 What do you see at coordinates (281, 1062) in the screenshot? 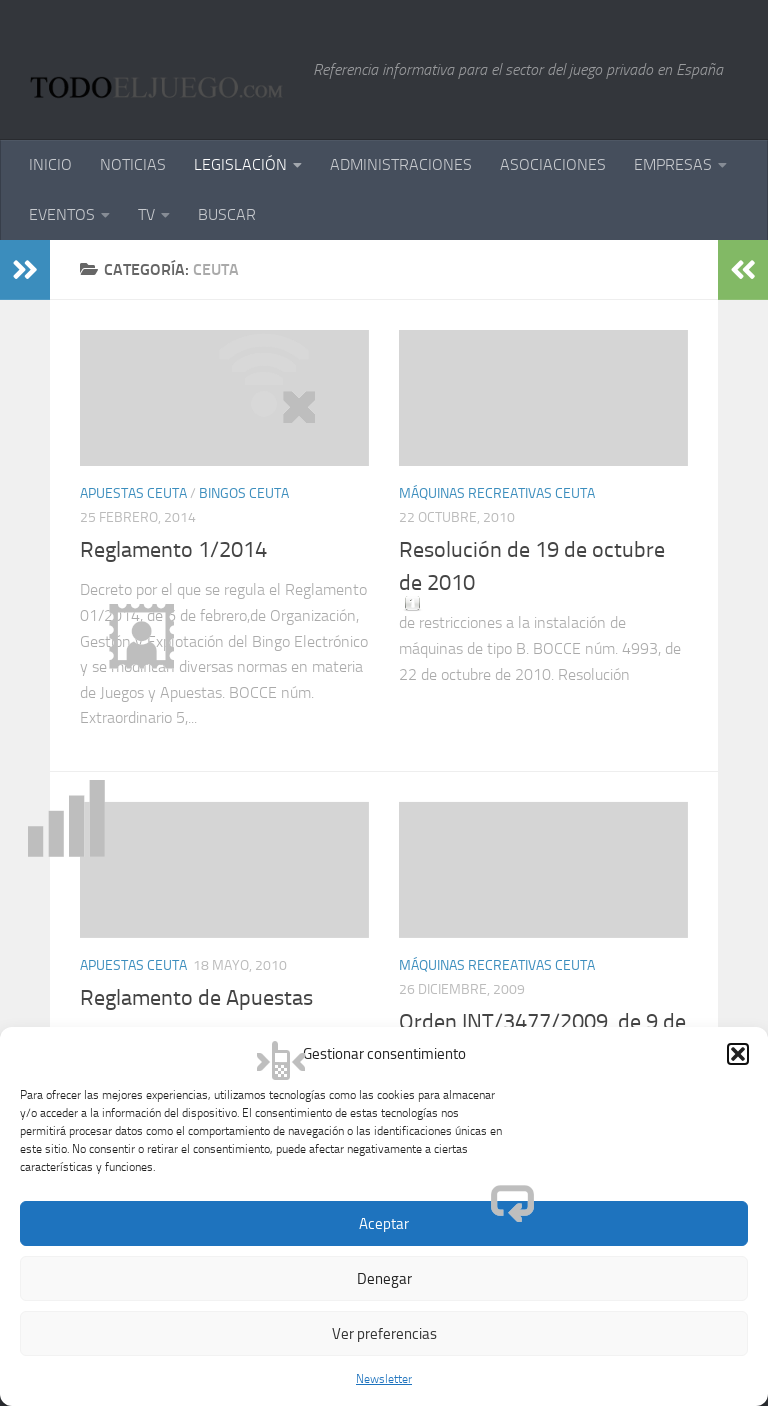
I see `indicates active cellular network connection` at bounding box center [281, 1062].